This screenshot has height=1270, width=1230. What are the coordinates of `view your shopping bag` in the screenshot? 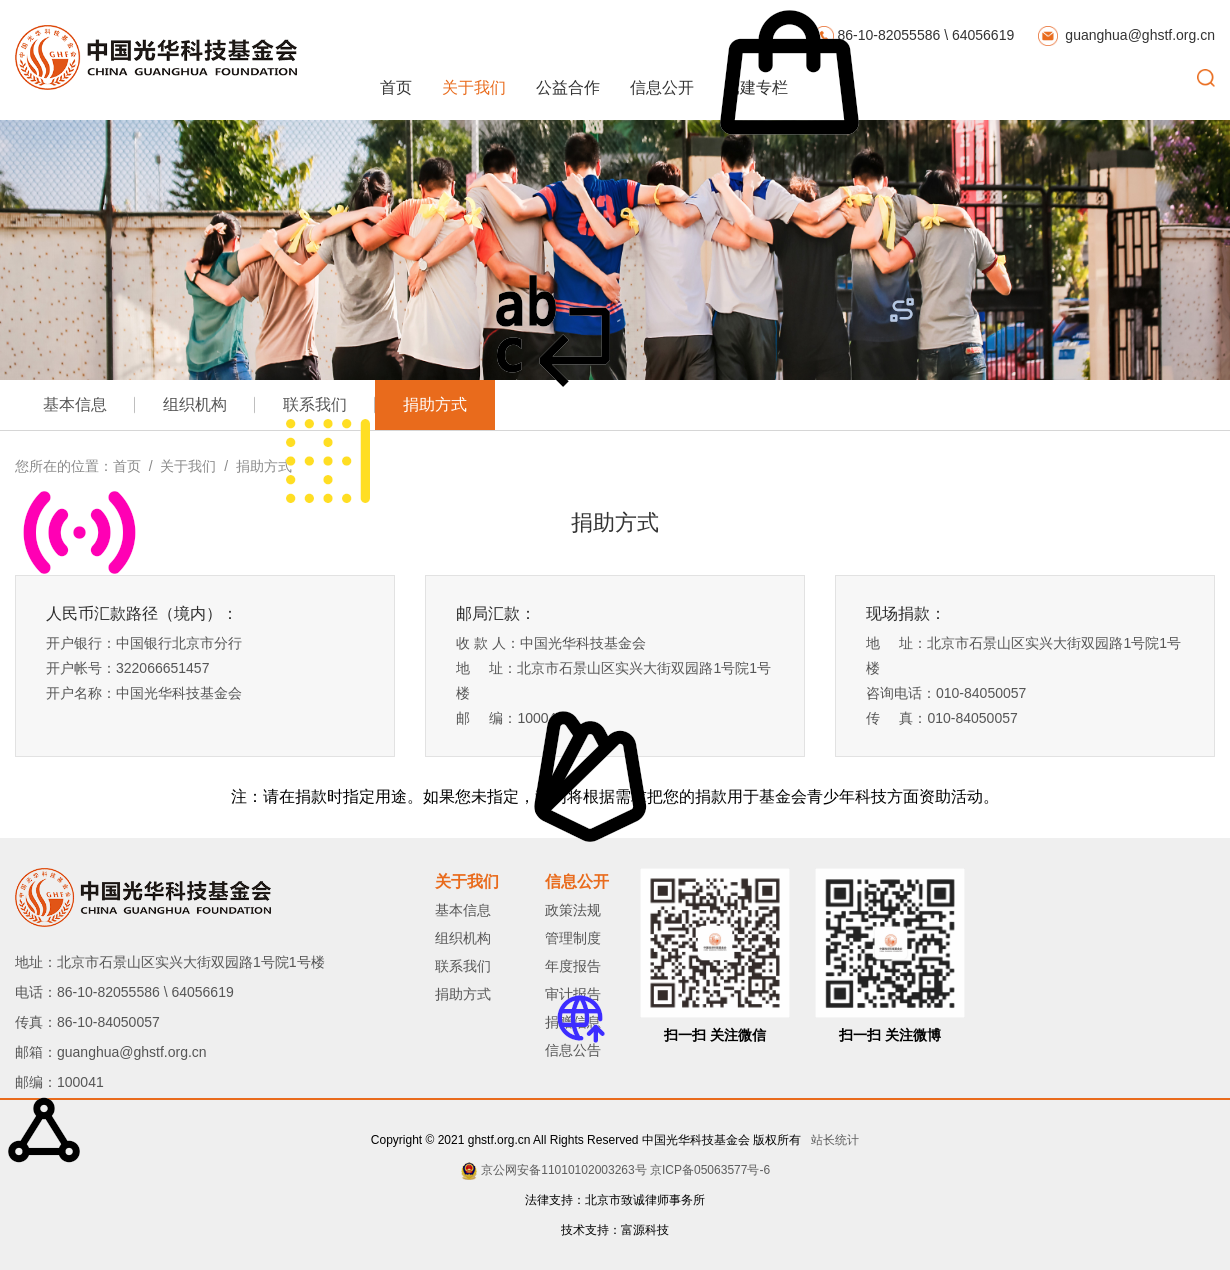 It's located at (789, 79).